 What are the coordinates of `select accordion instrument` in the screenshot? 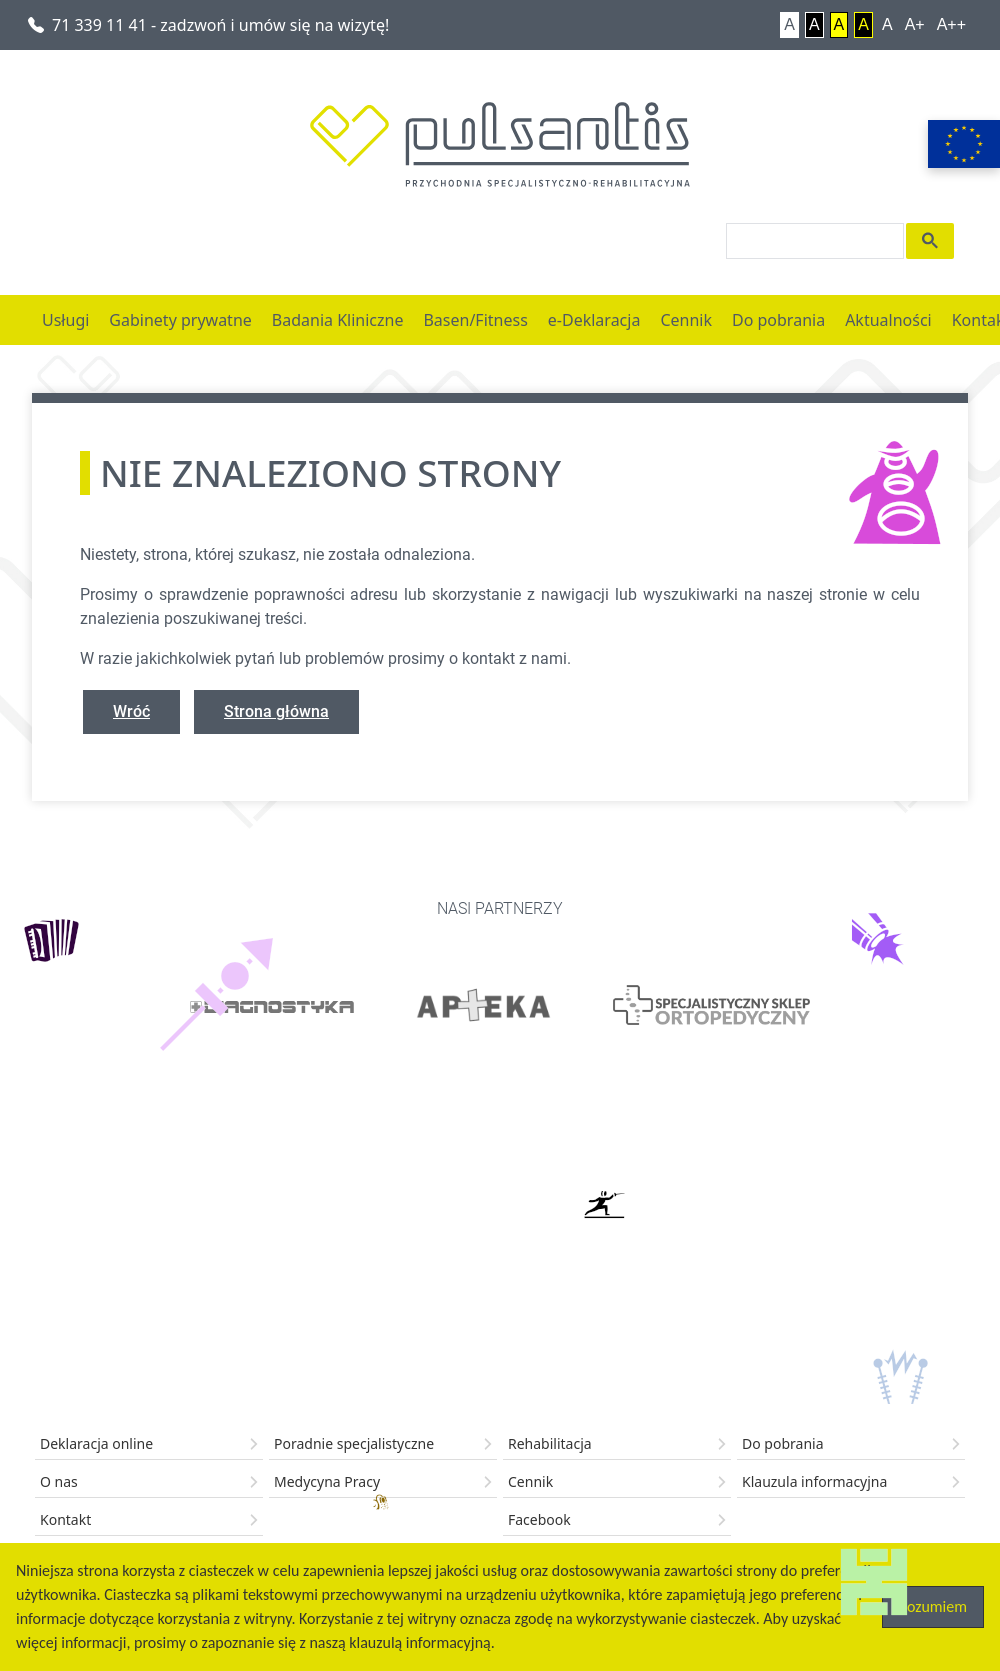 It's located at (51, 938).